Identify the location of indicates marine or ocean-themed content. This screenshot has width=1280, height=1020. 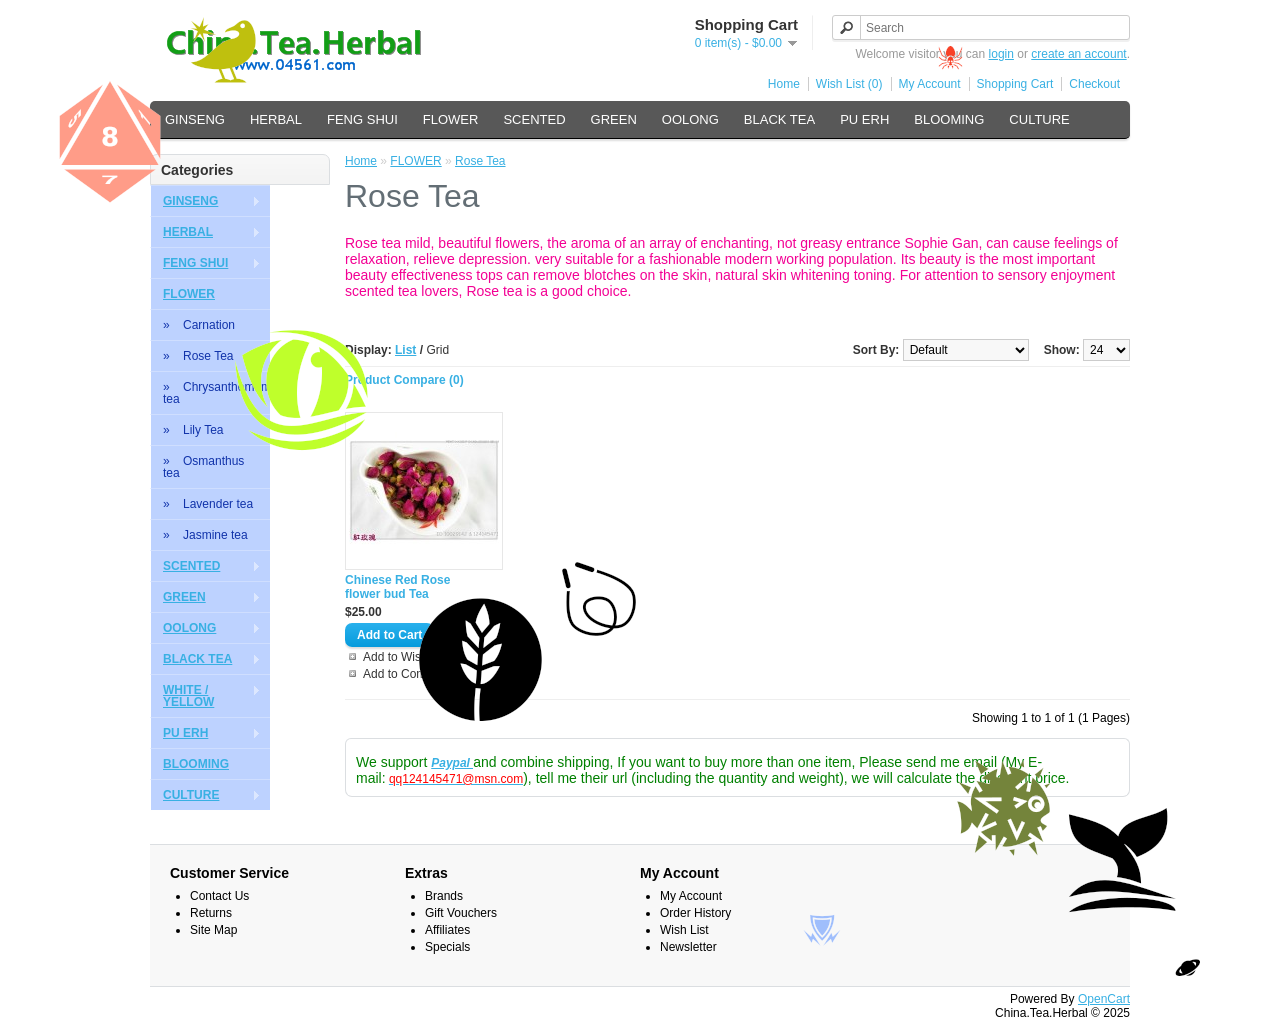
(1122, 858).